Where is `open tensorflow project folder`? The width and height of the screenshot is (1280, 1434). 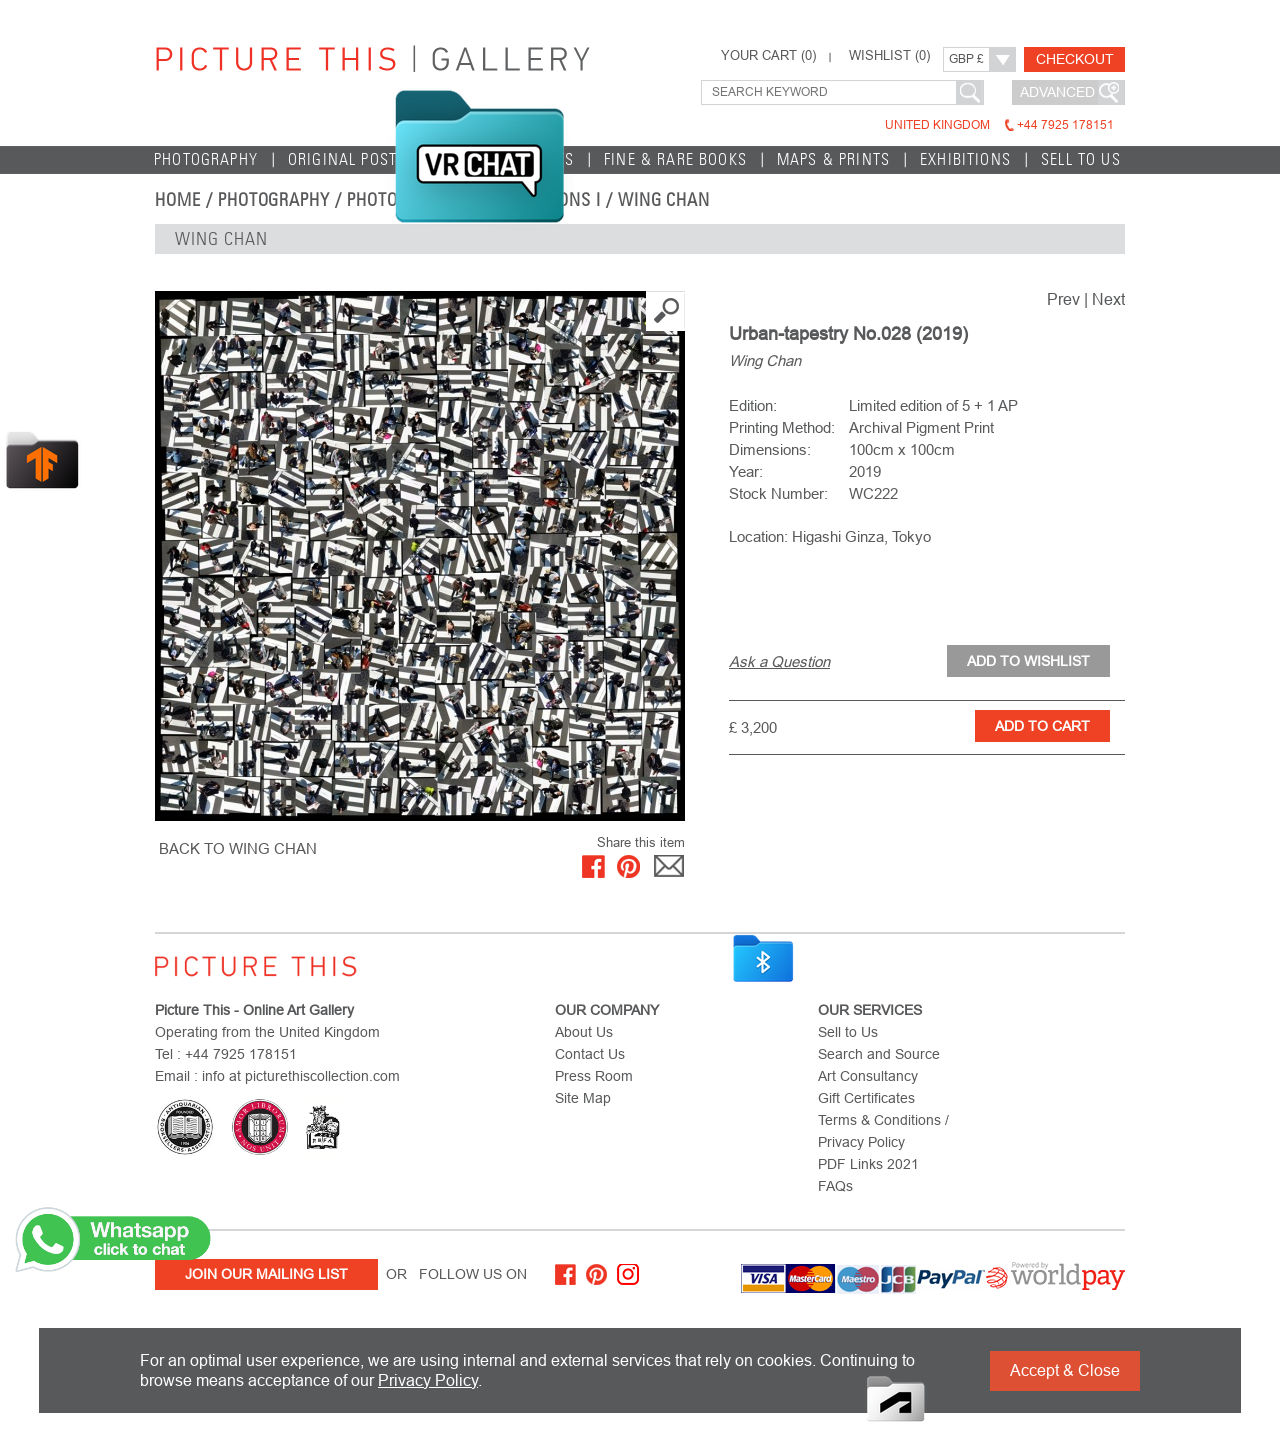
open tensorflow project folder is located at coordinates (42, 462).